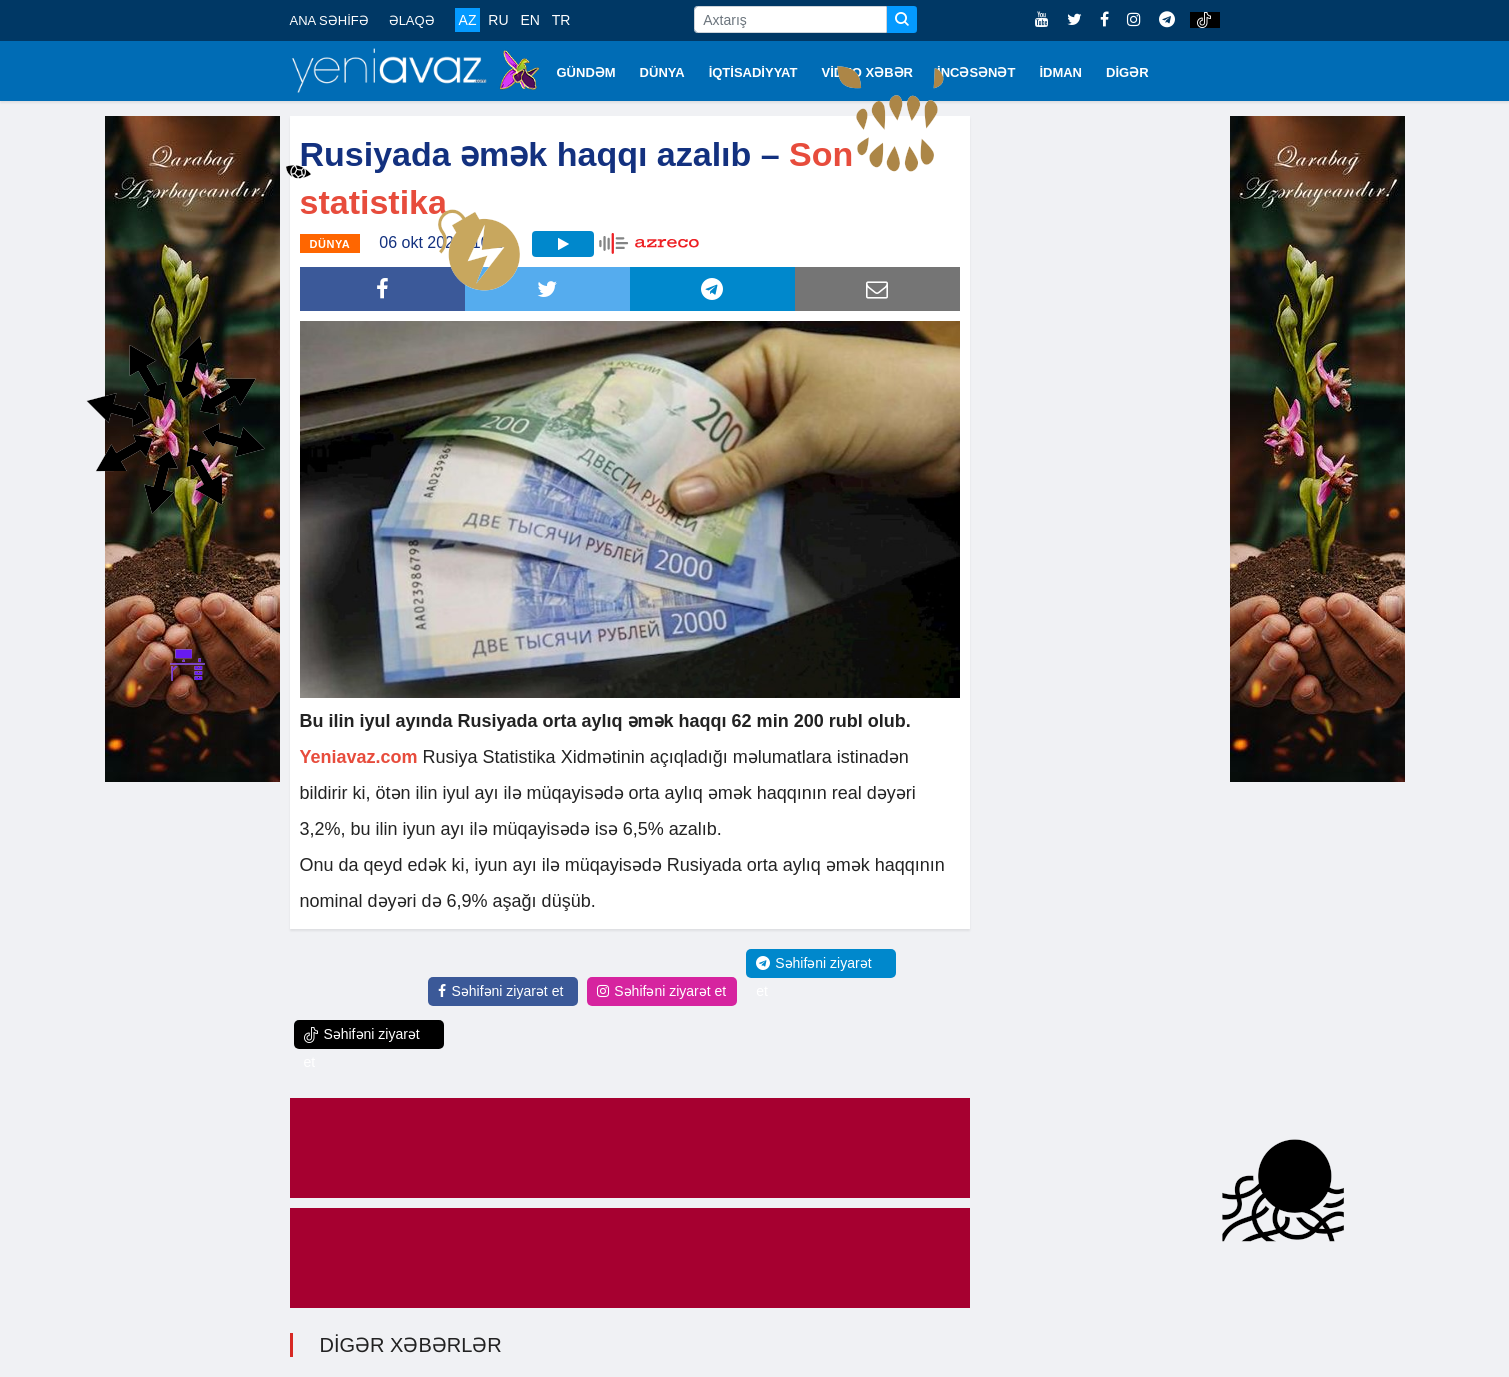  What do you see at coordinates (175, 425) in the screenshot?
I see `expand or distribute items outward` at bounding box center [175, 425].